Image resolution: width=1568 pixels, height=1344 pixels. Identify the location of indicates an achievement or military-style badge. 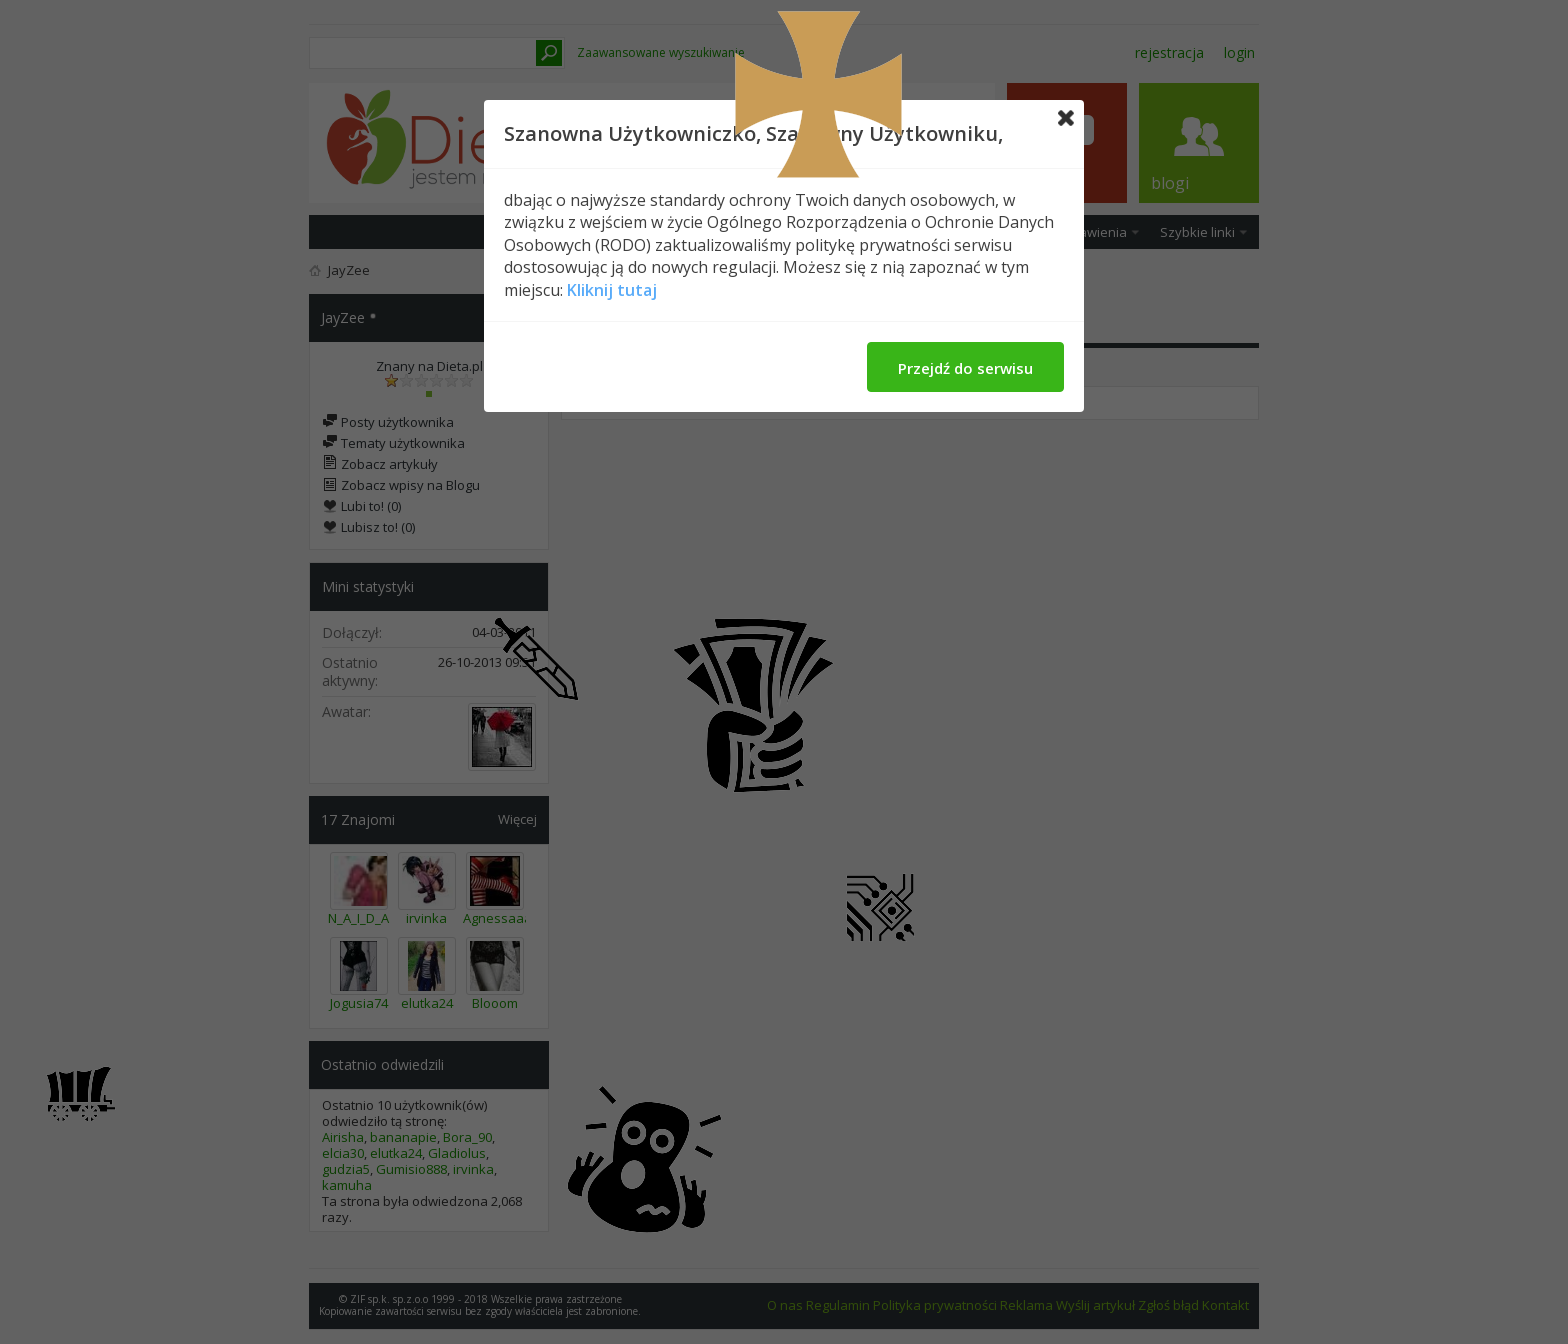
(818, 94).